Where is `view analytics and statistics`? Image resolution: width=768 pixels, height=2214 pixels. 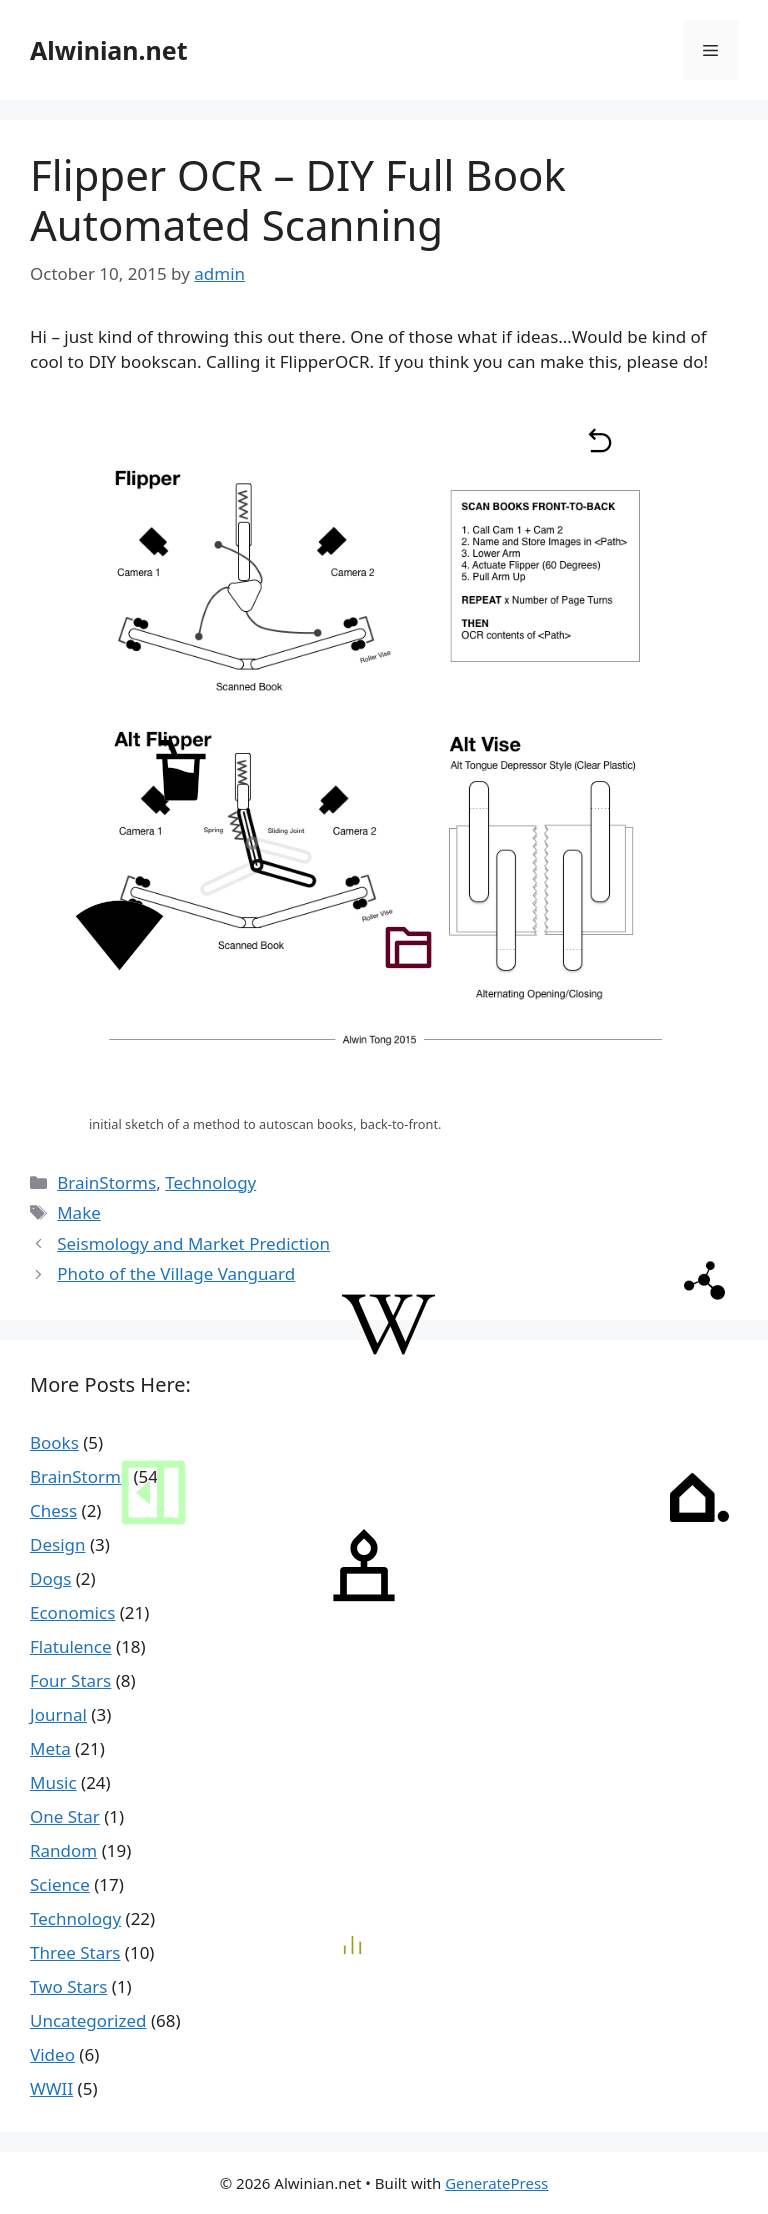
view analytics and statistics is located at coordinates (352, 1945).